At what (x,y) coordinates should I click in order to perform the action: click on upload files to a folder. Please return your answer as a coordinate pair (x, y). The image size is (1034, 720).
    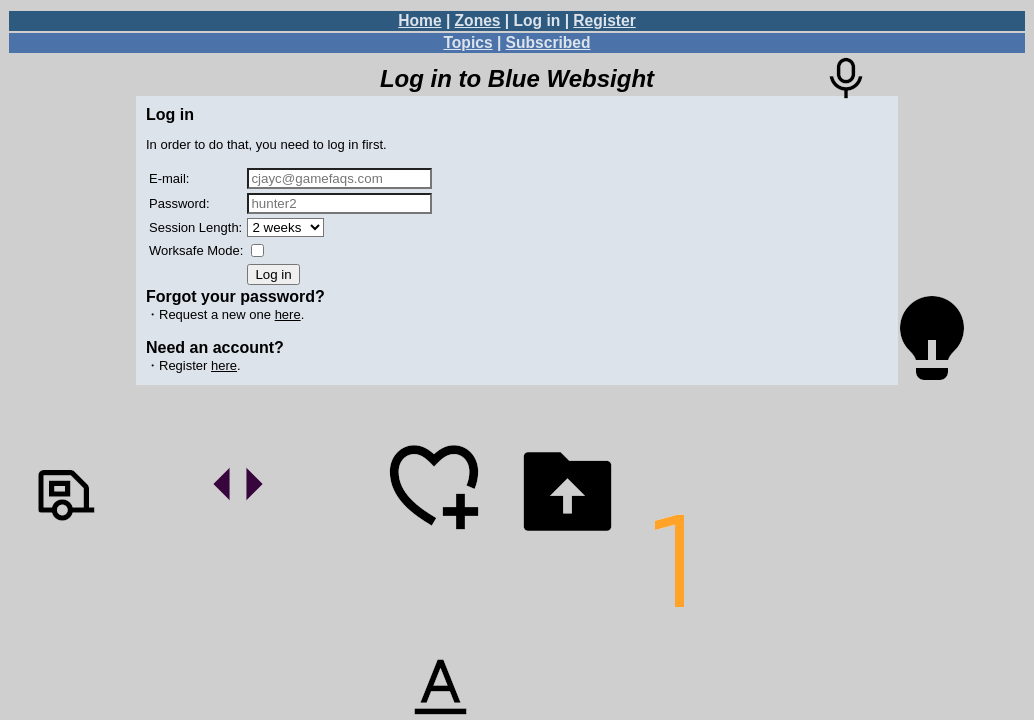
    Looking at the image, I should click on (567, 491).